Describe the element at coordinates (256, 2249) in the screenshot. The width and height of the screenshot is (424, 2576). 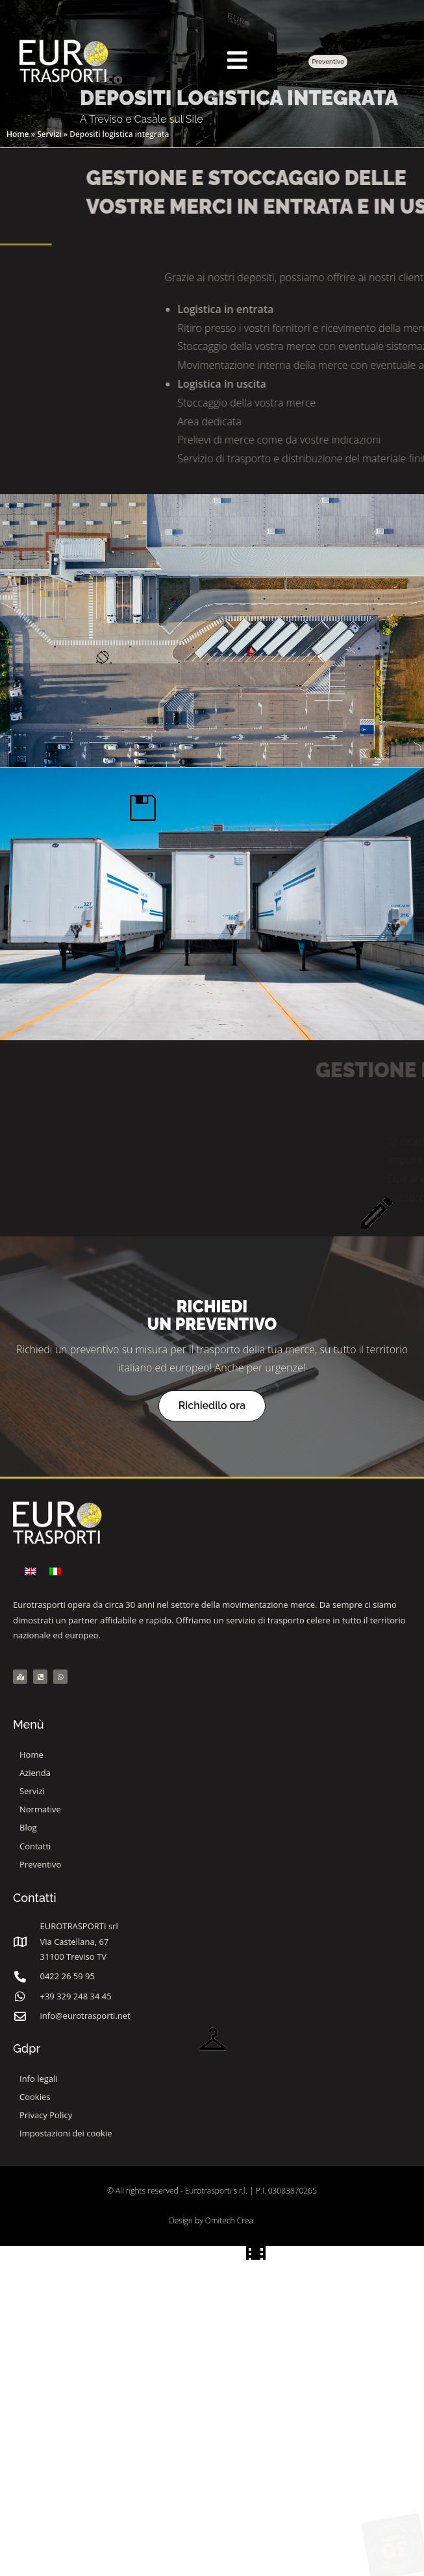
I see `access movies or theater showtimes` at that location.